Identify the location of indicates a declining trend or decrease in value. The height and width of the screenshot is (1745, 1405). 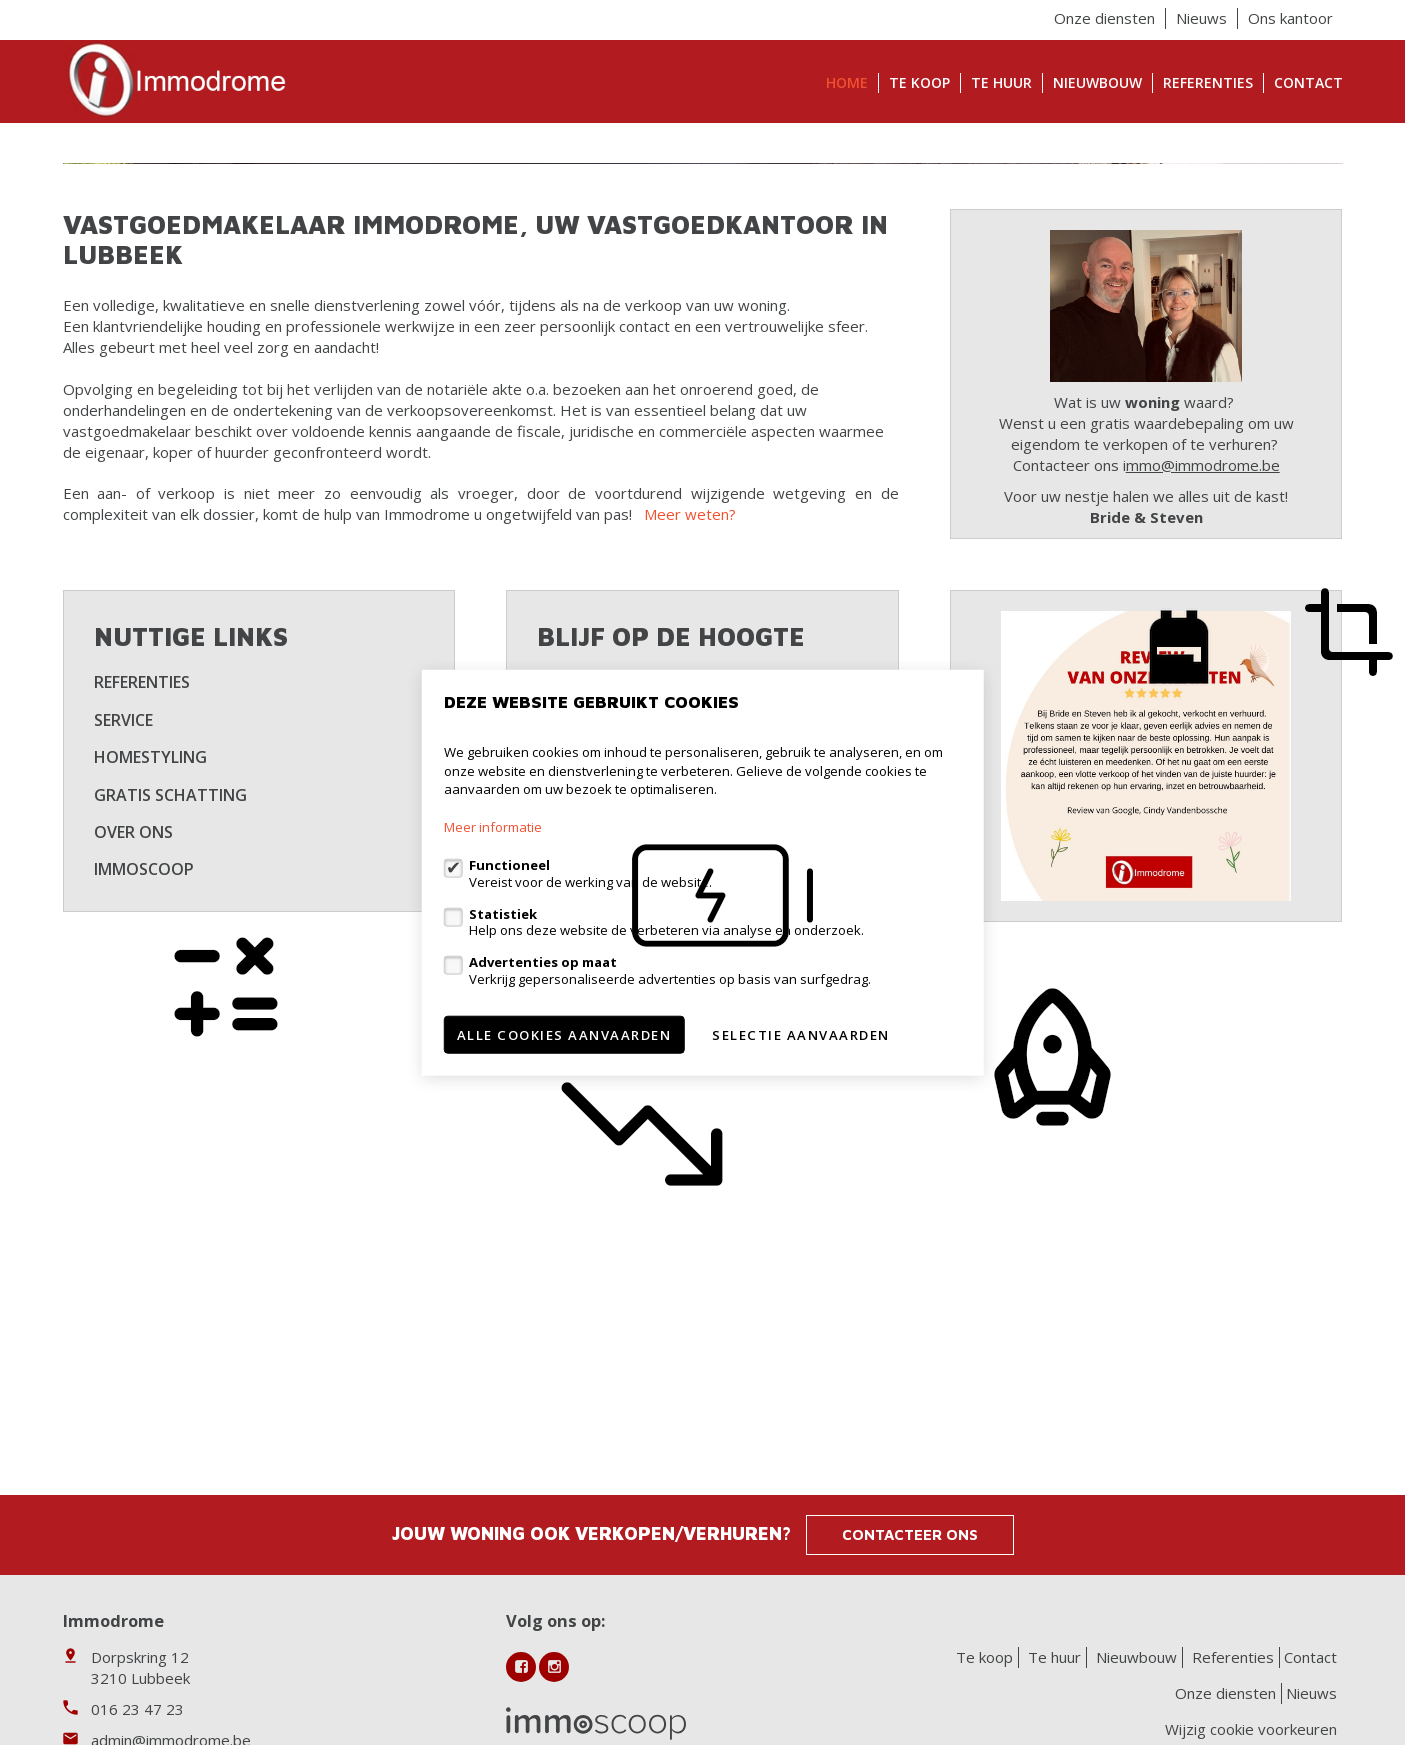
(642, 1134).